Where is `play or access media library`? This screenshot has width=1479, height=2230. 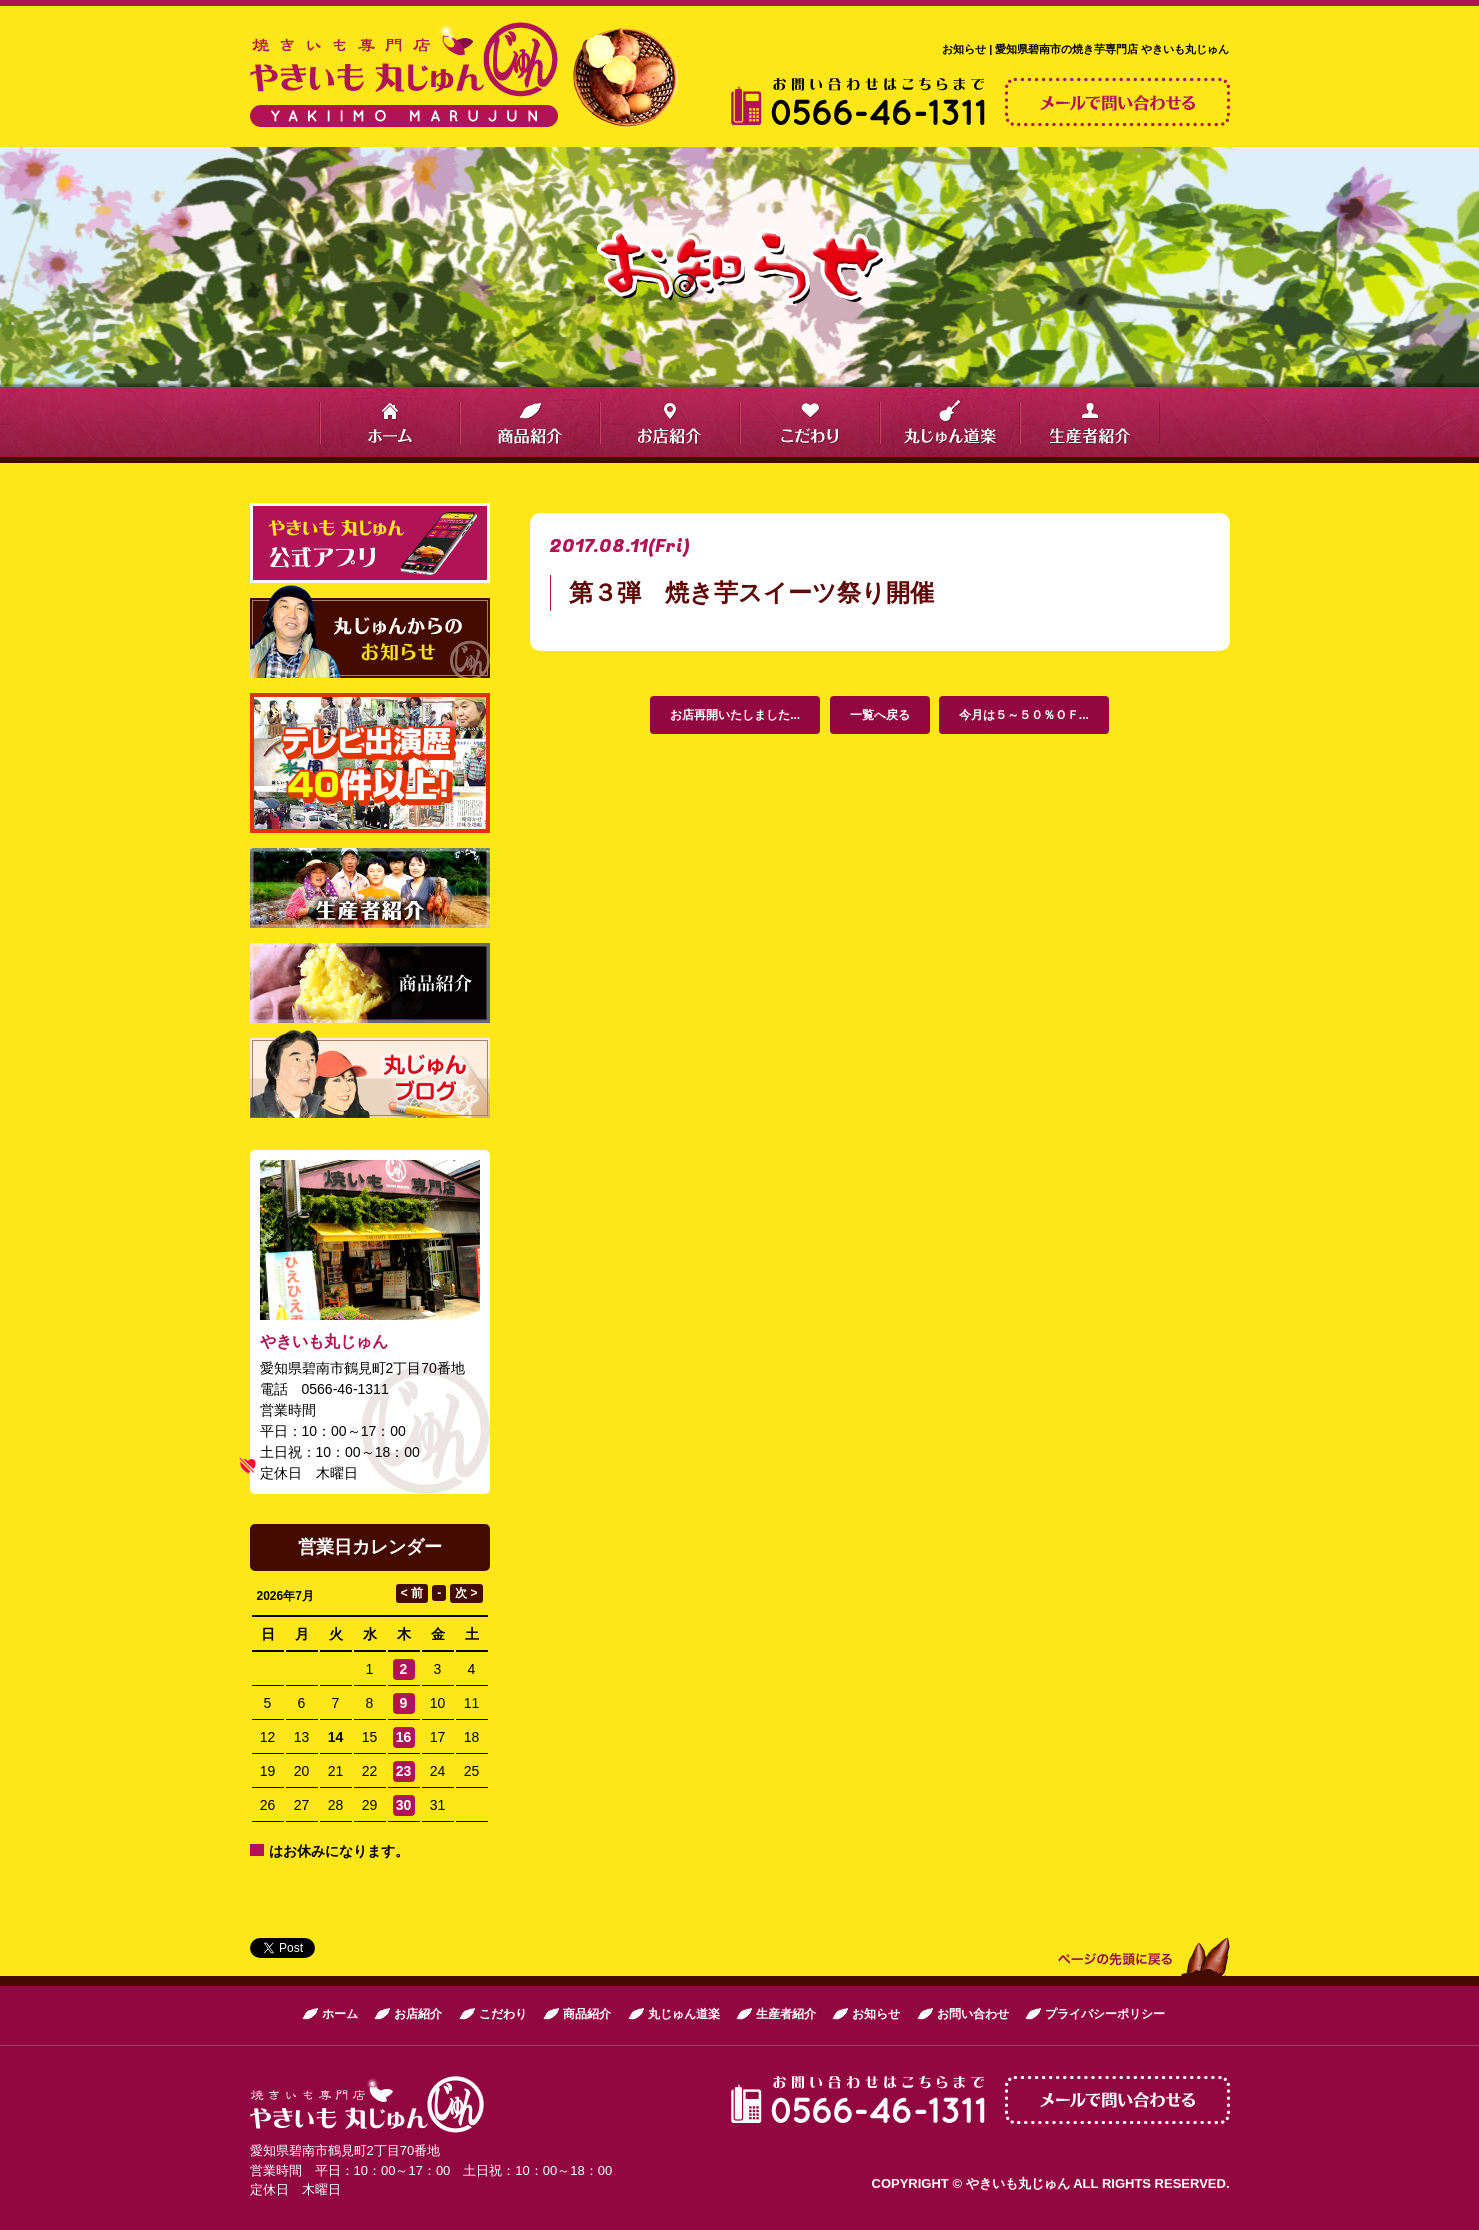 play or access media library is located at coordinates (685, 286).